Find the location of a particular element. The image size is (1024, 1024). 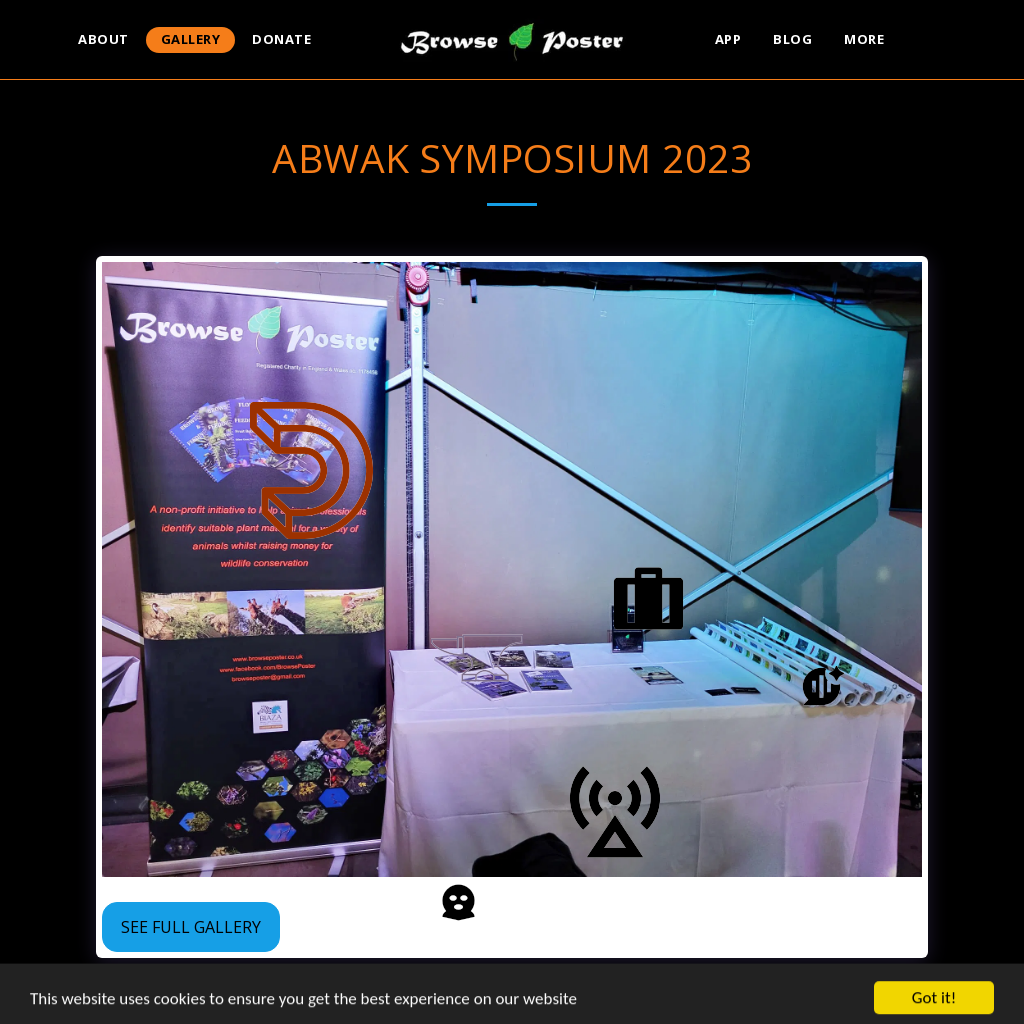

conda-forge community package repository is located at coordinates (477, 658).